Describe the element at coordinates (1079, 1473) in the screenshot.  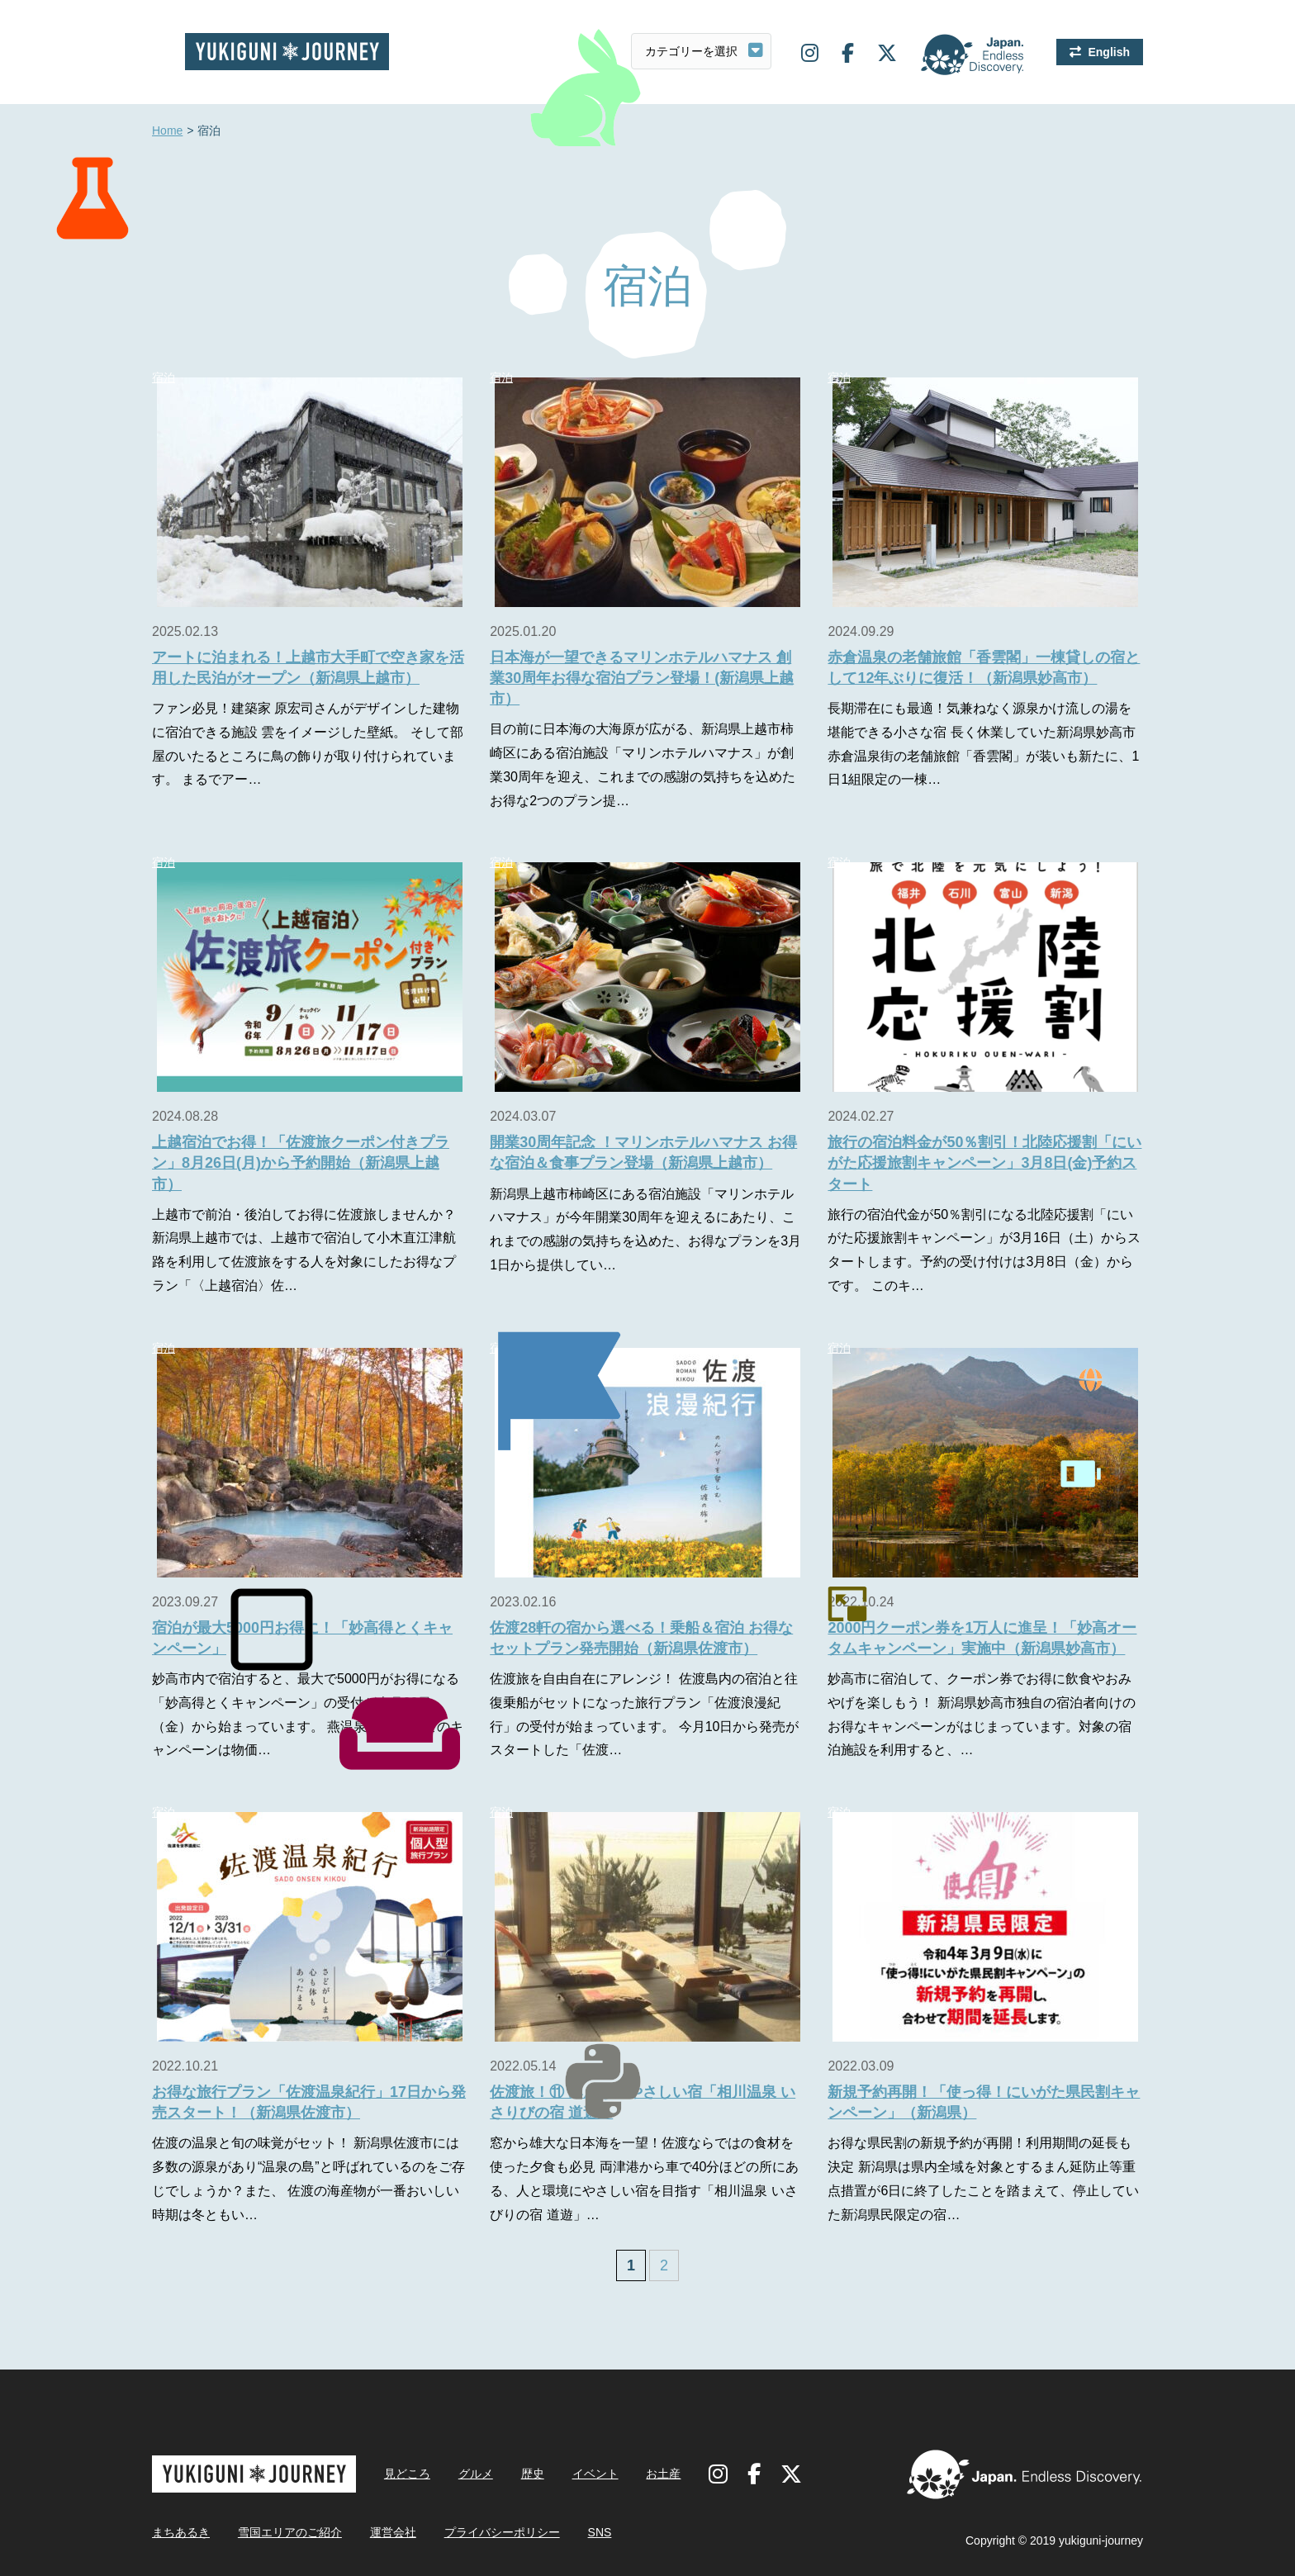
I see `indicates low battery status` at that location.